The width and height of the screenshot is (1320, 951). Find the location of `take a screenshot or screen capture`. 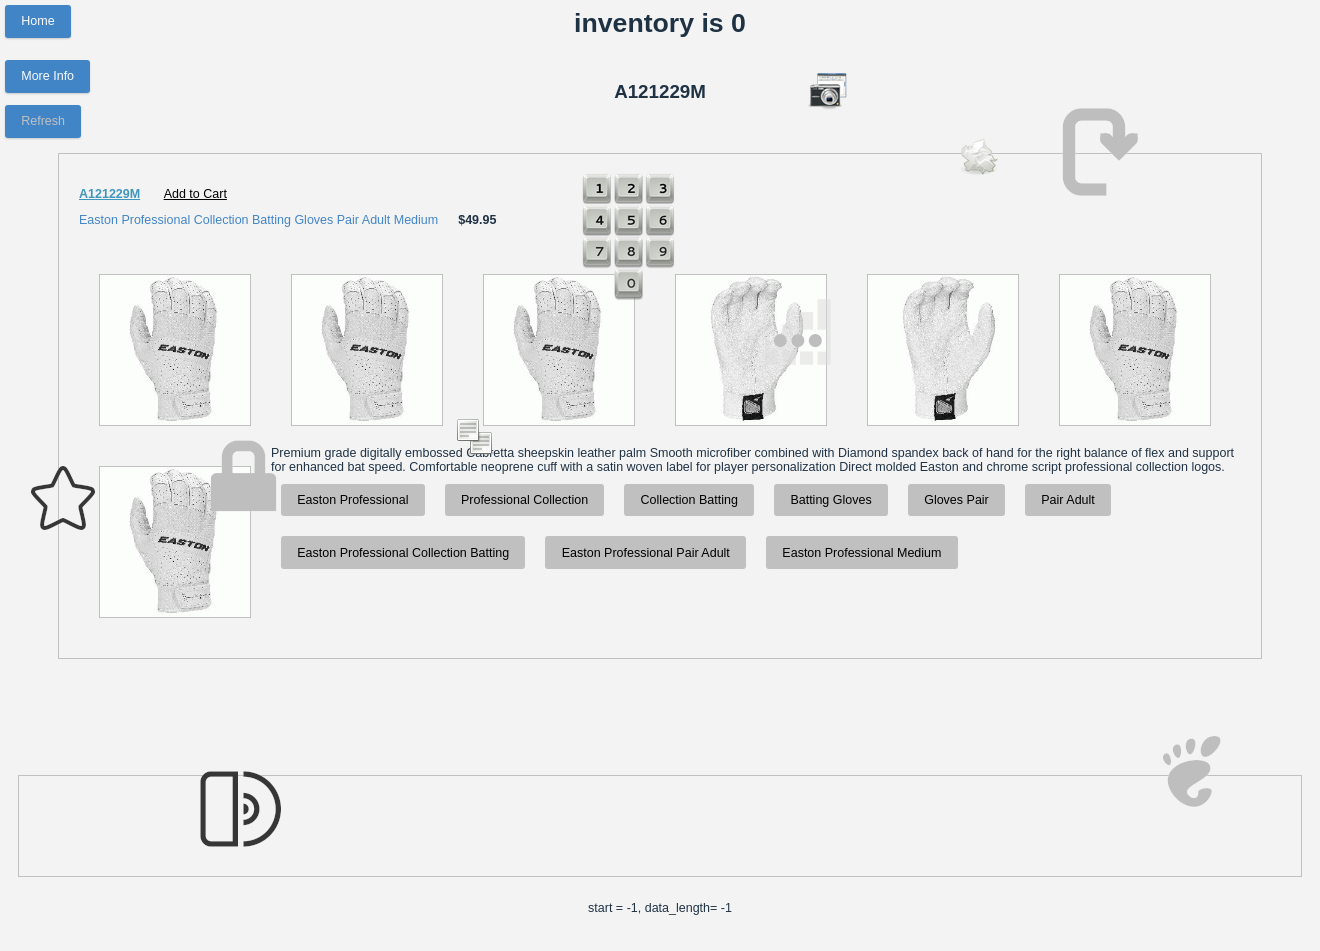

take a screenshot or screen capture is located at coordinates (828, 90).